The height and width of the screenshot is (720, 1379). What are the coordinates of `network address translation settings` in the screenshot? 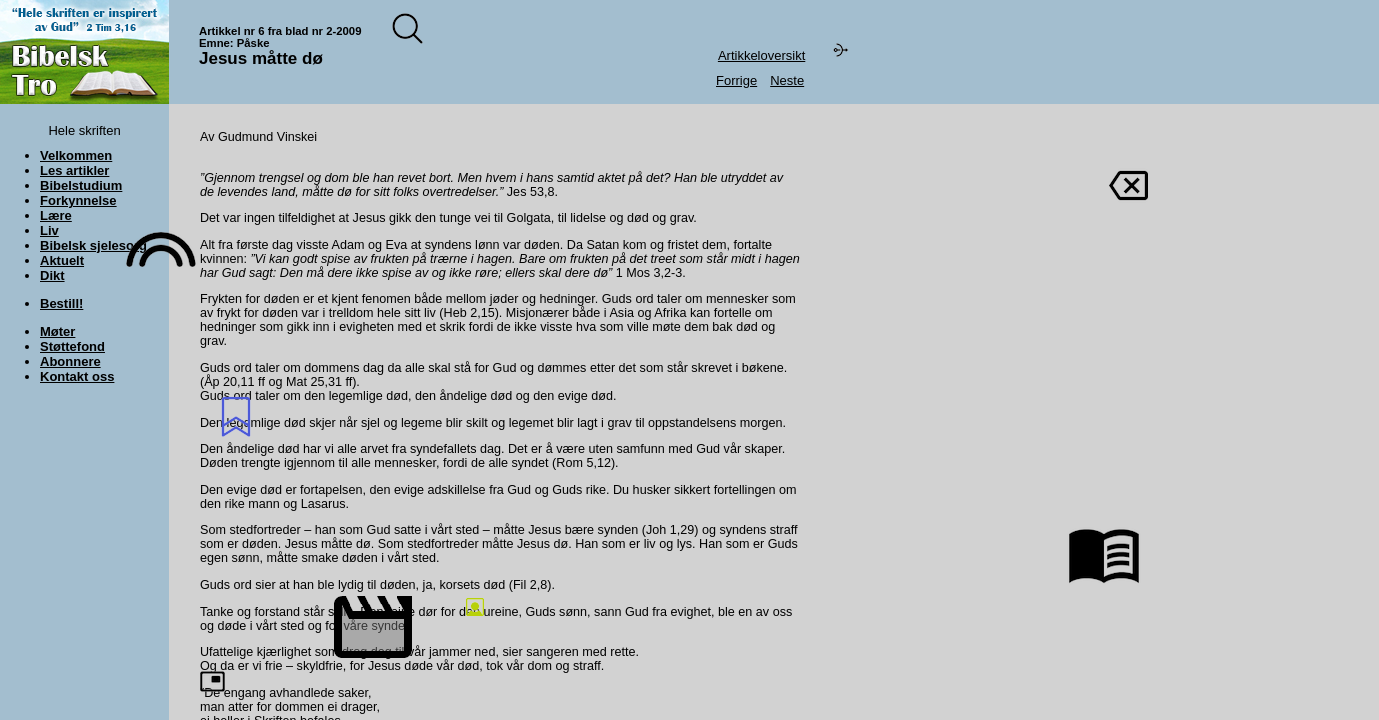 It's located at (841, 50).